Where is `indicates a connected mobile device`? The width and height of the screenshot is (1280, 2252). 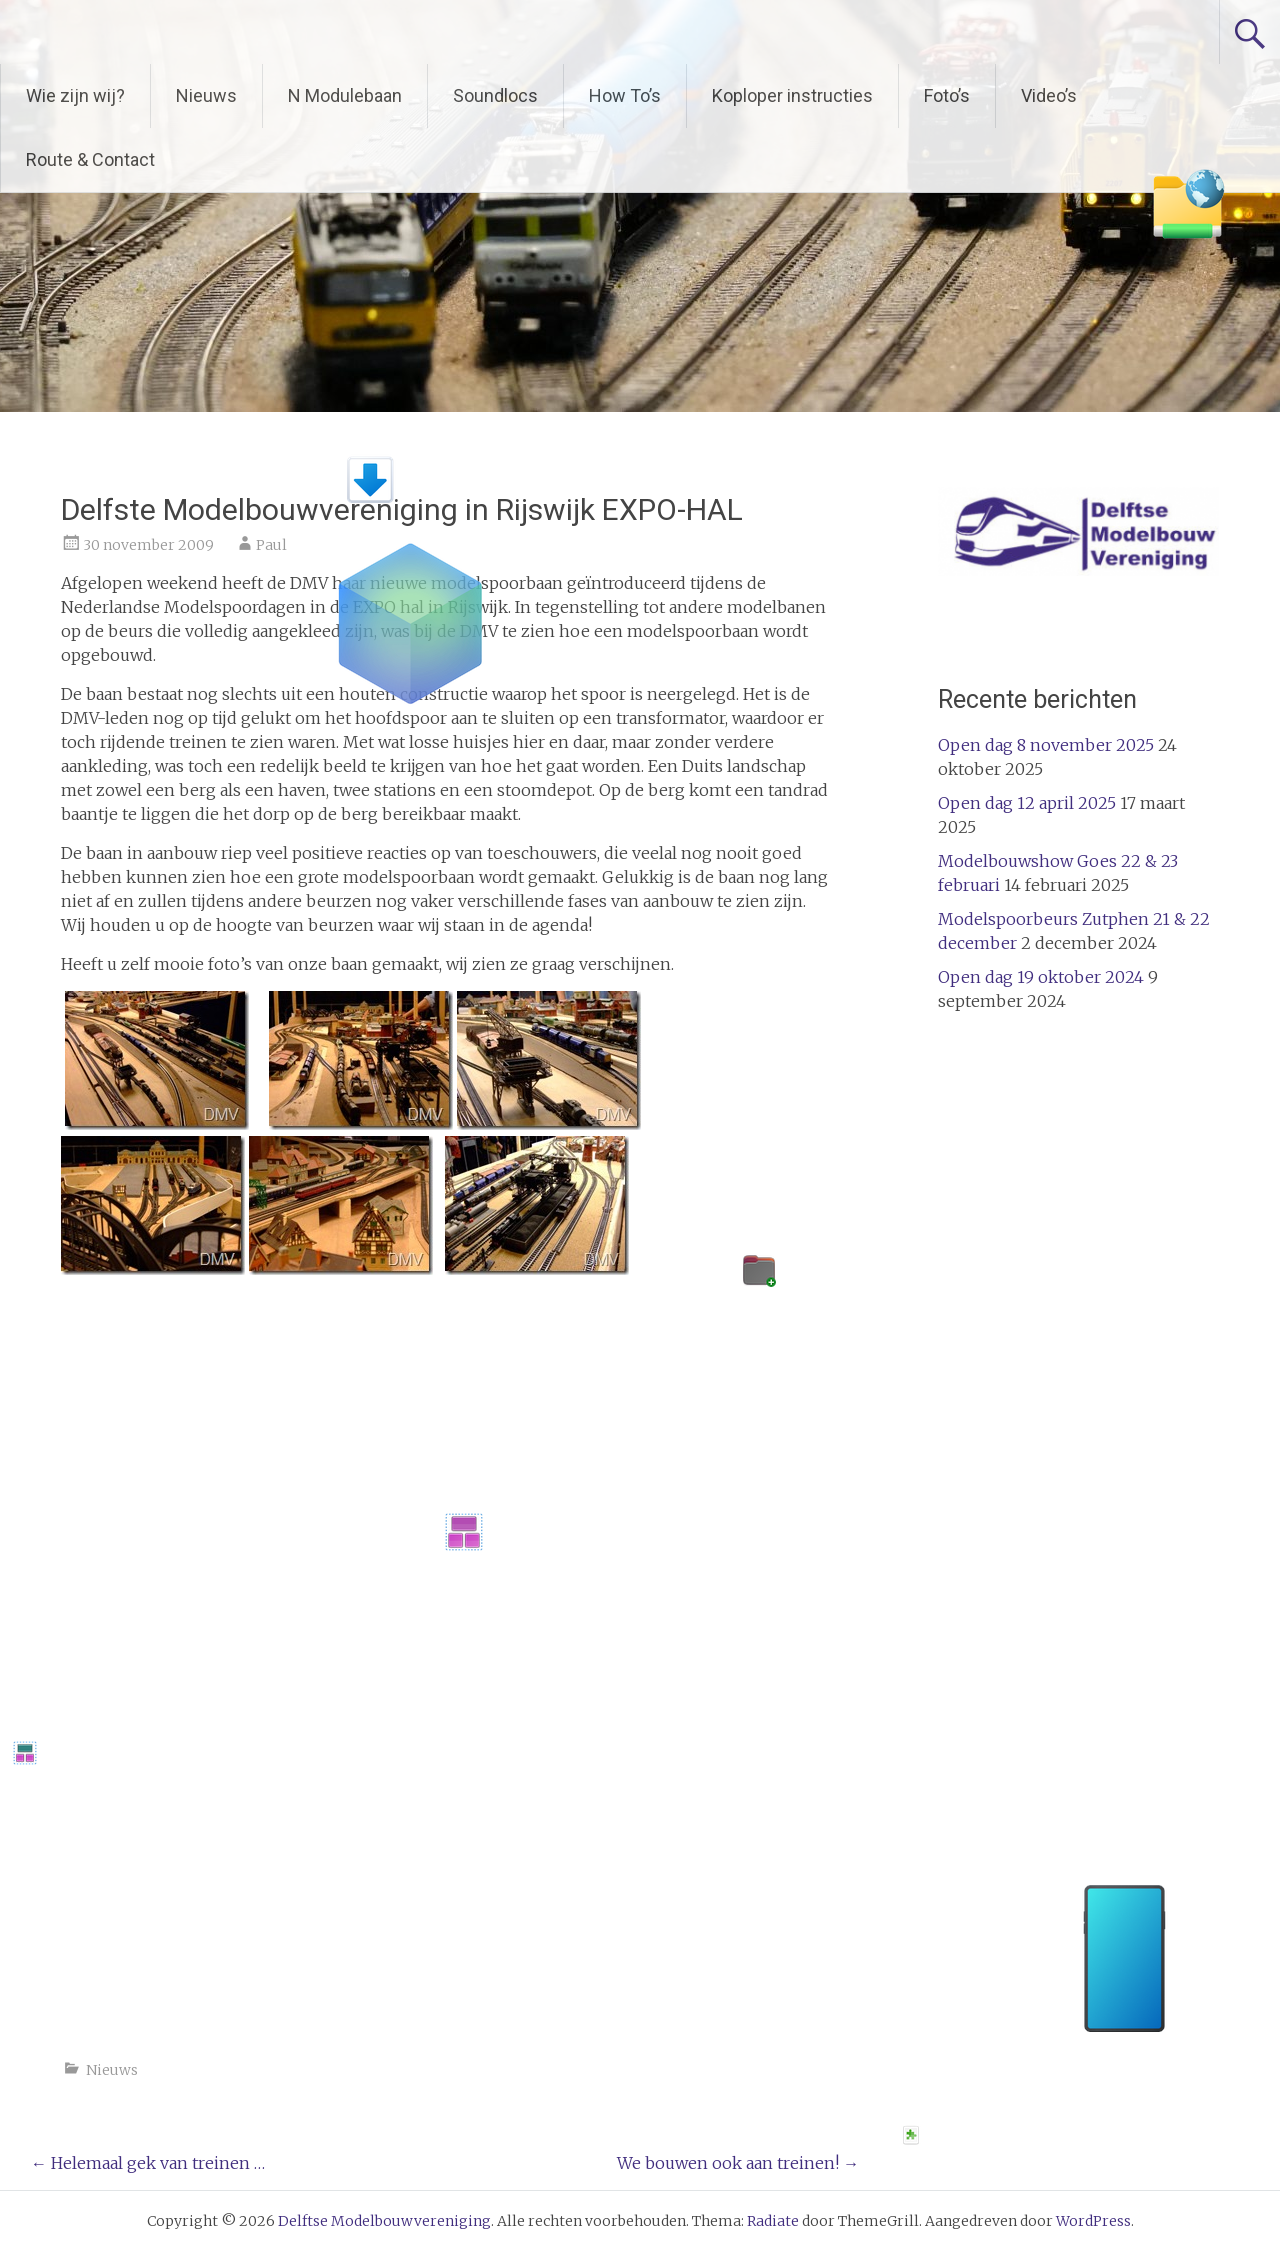
indicates a connected mobile device is located at coordinates (1124, 1958).